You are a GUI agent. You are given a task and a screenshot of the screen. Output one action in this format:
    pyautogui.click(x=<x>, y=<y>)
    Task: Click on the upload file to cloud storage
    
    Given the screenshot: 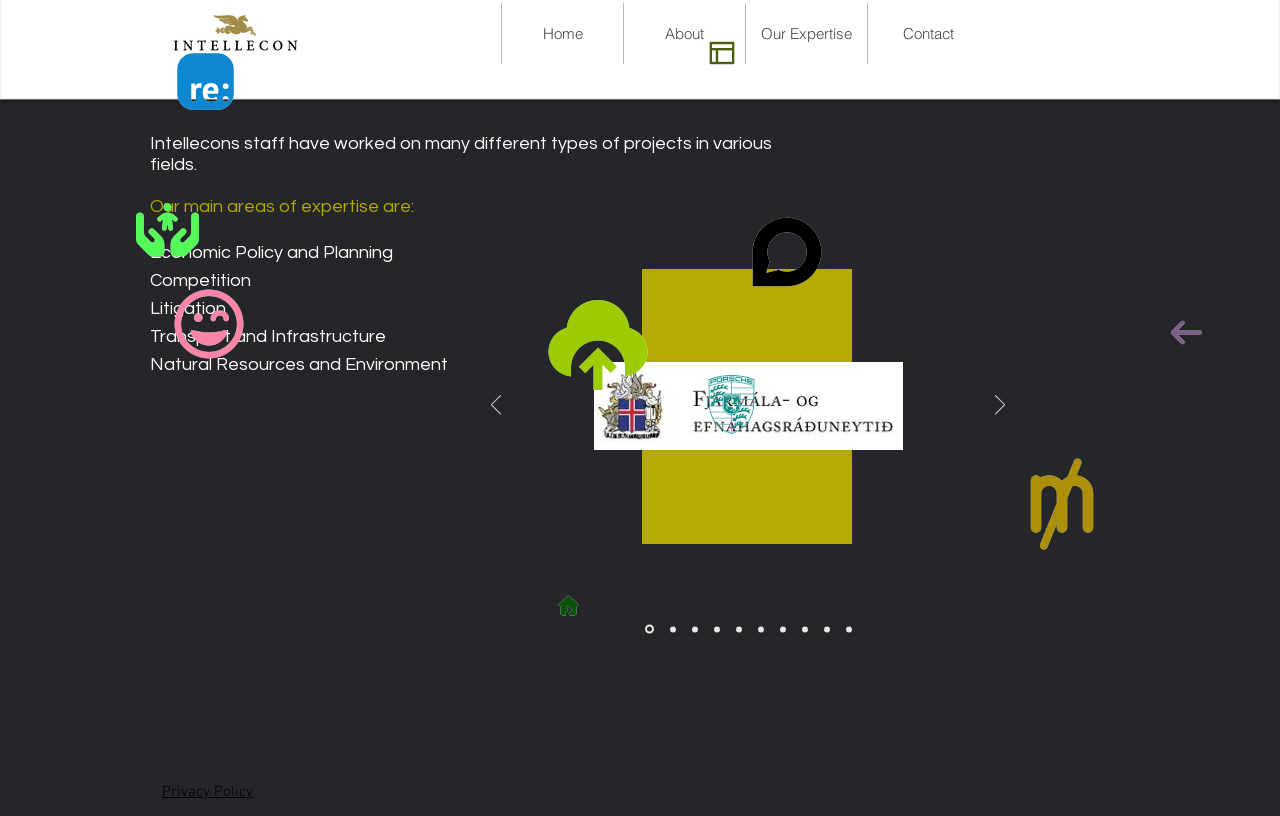 What is the action you would take?
    pyautogui.click(x=598, y=345)
    